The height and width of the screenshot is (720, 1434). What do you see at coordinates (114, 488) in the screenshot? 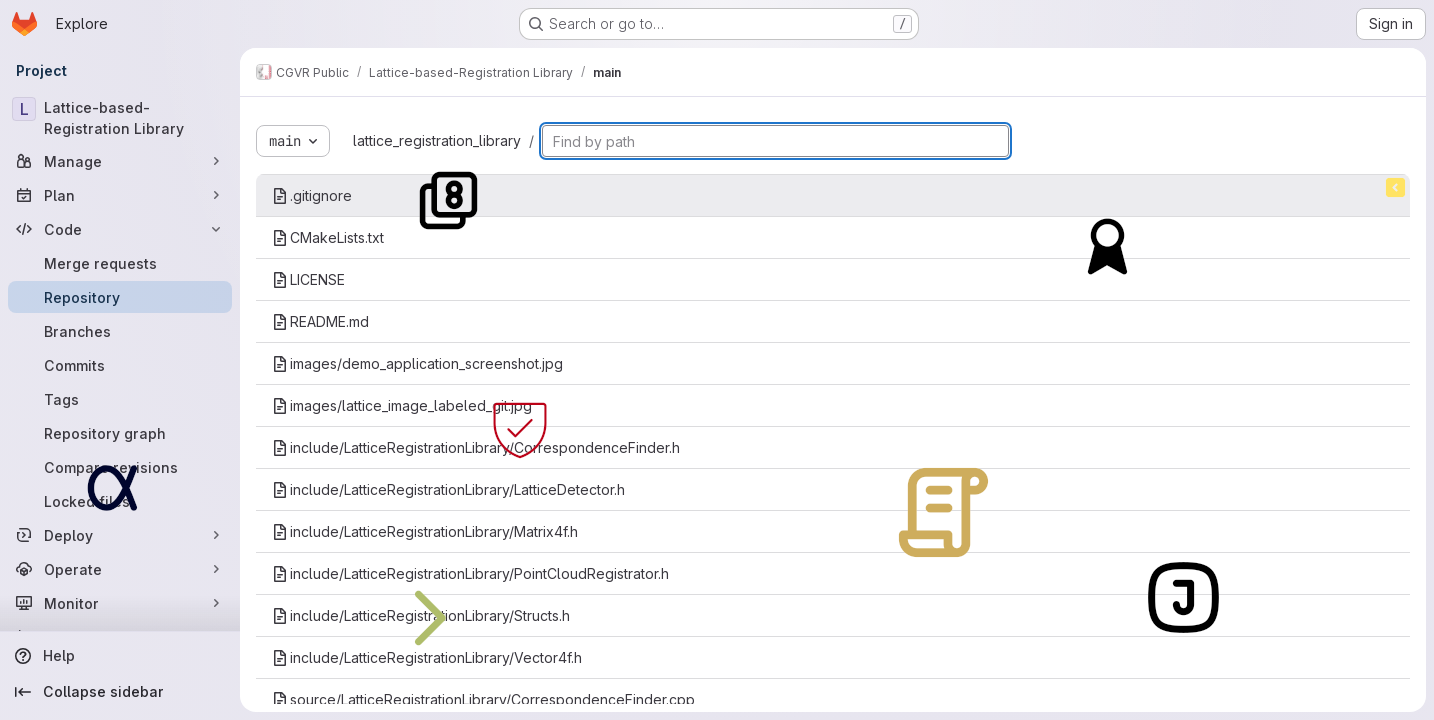
I see `indicates alpha version or early release software` at bounding box center [114, 488].